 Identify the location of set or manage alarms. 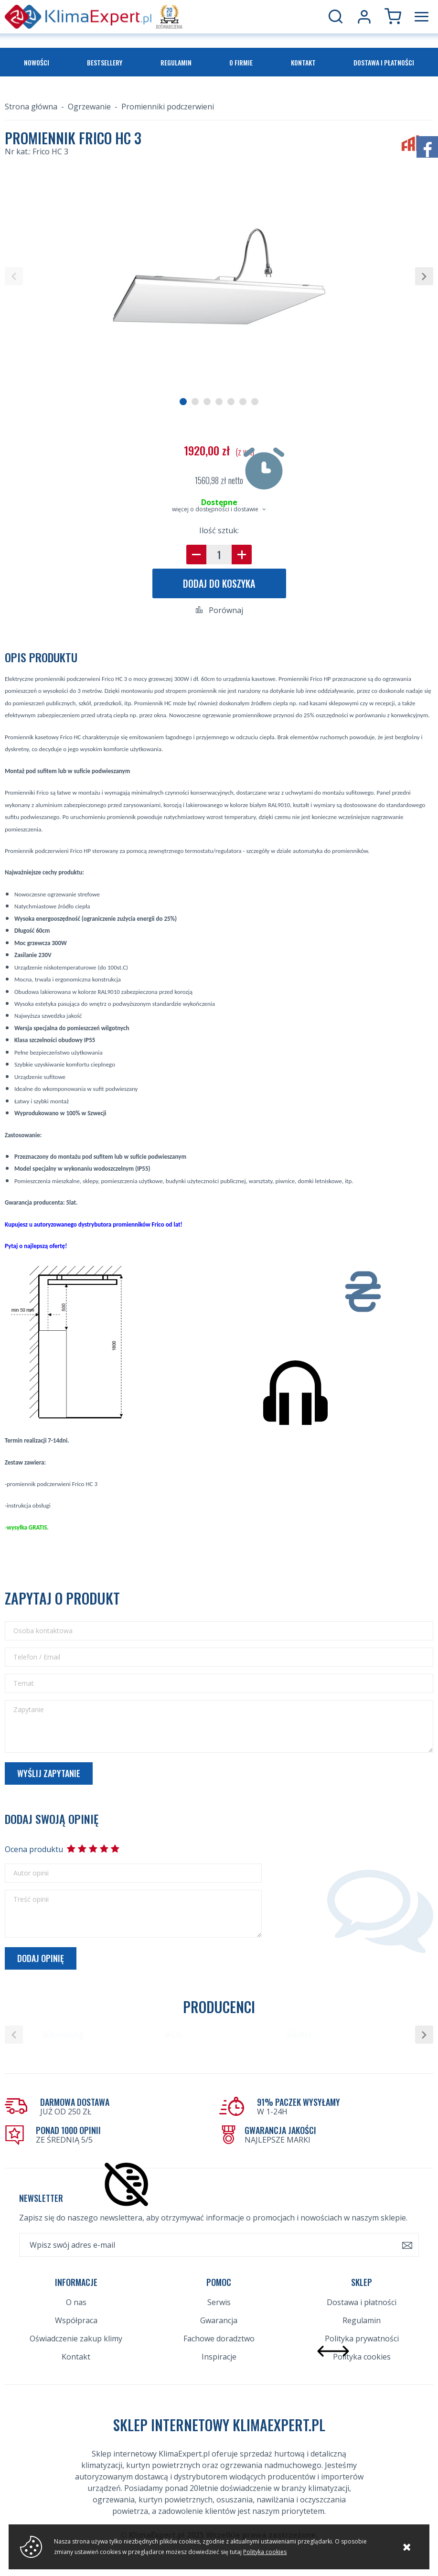
(264, 468).